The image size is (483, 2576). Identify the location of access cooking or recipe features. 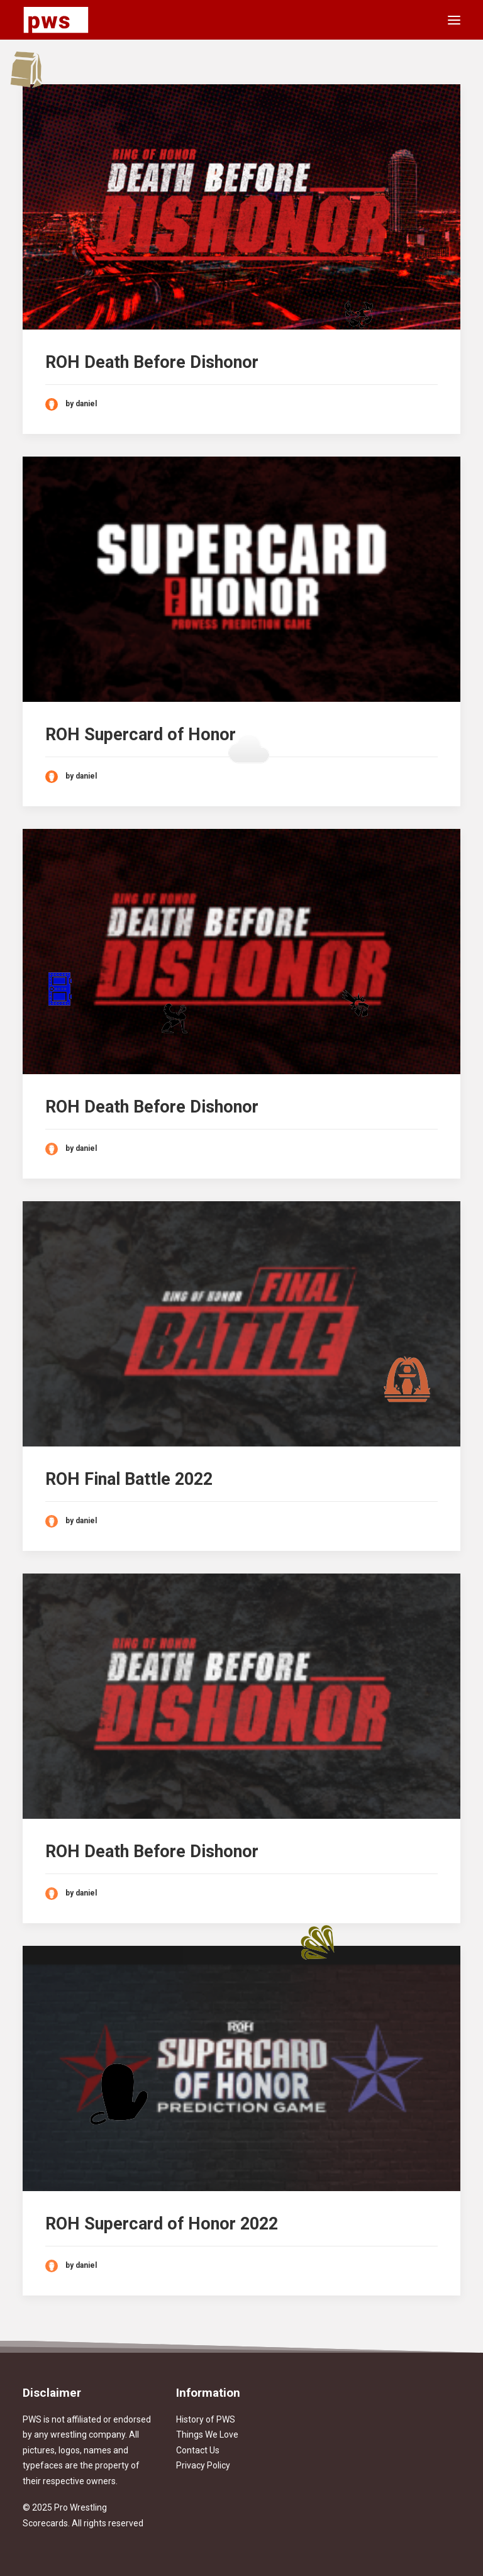
(120, 2094).